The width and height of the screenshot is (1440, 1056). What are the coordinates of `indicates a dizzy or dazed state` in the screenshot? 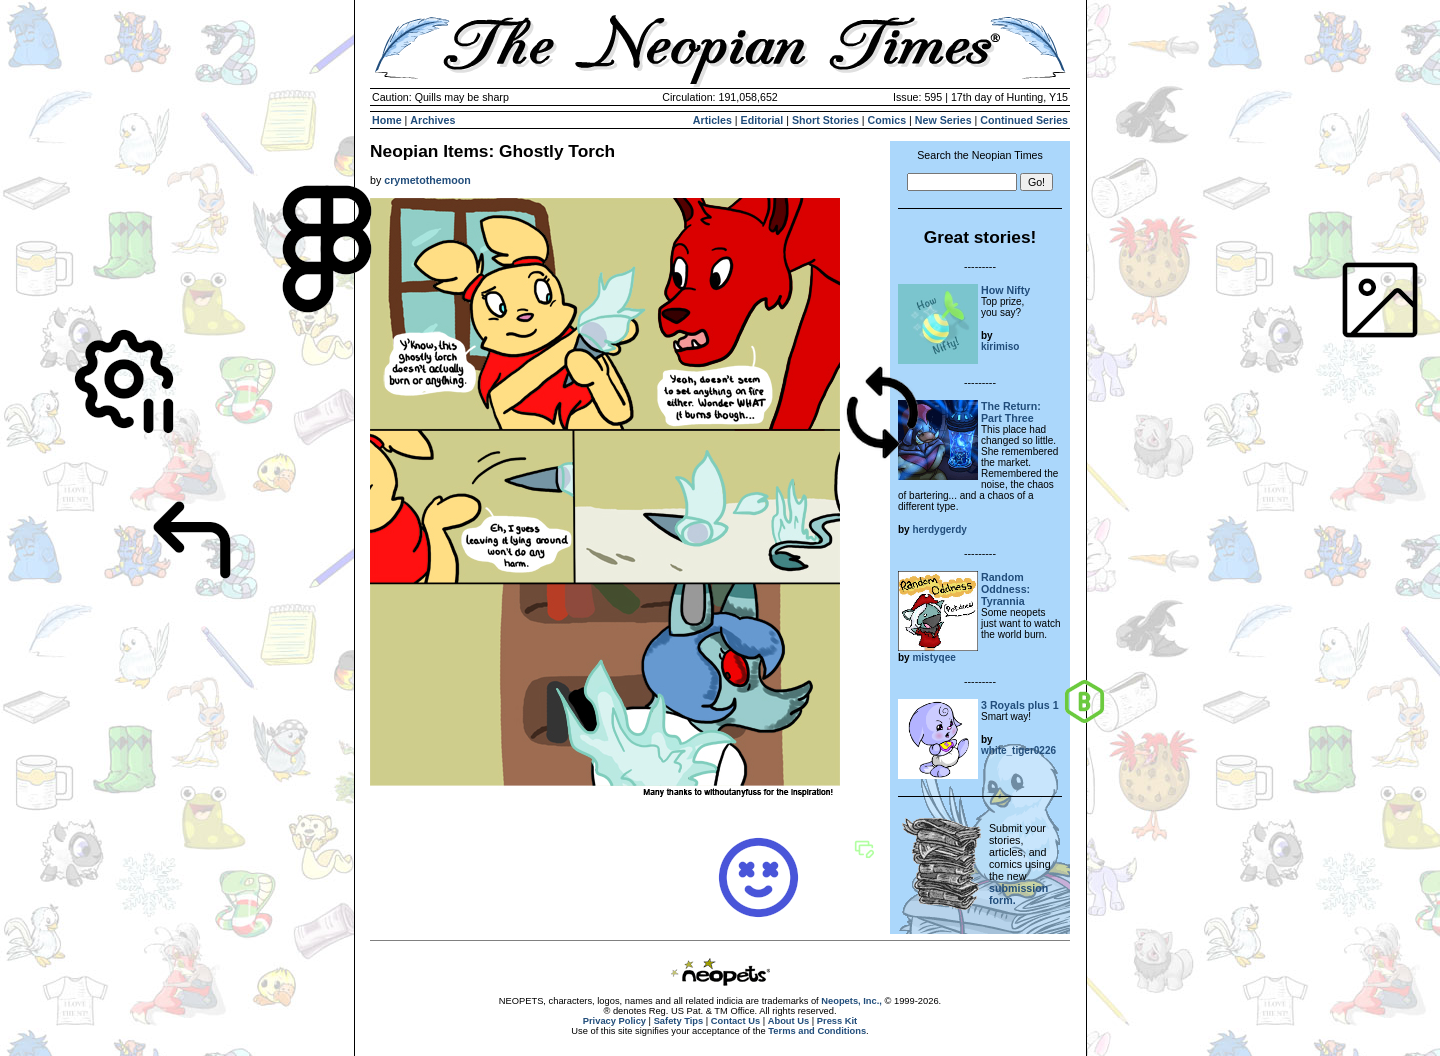 It's located at (758, 877).